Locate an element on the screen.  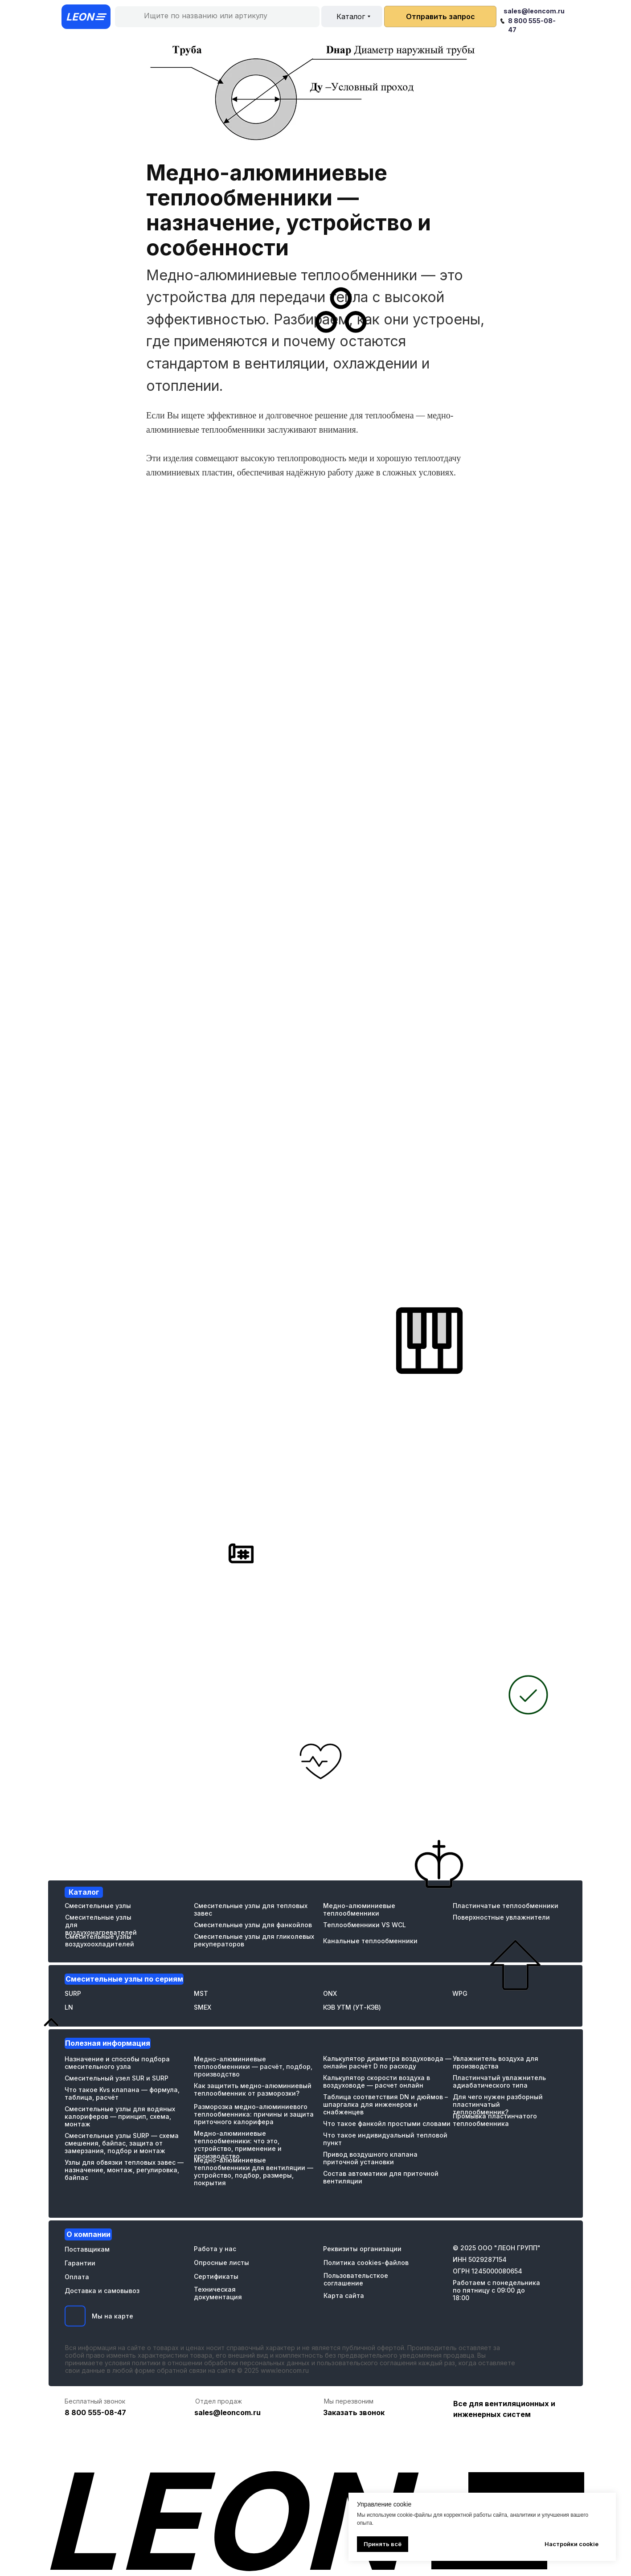
open music or piano app is located at coordinates (429, 1340).